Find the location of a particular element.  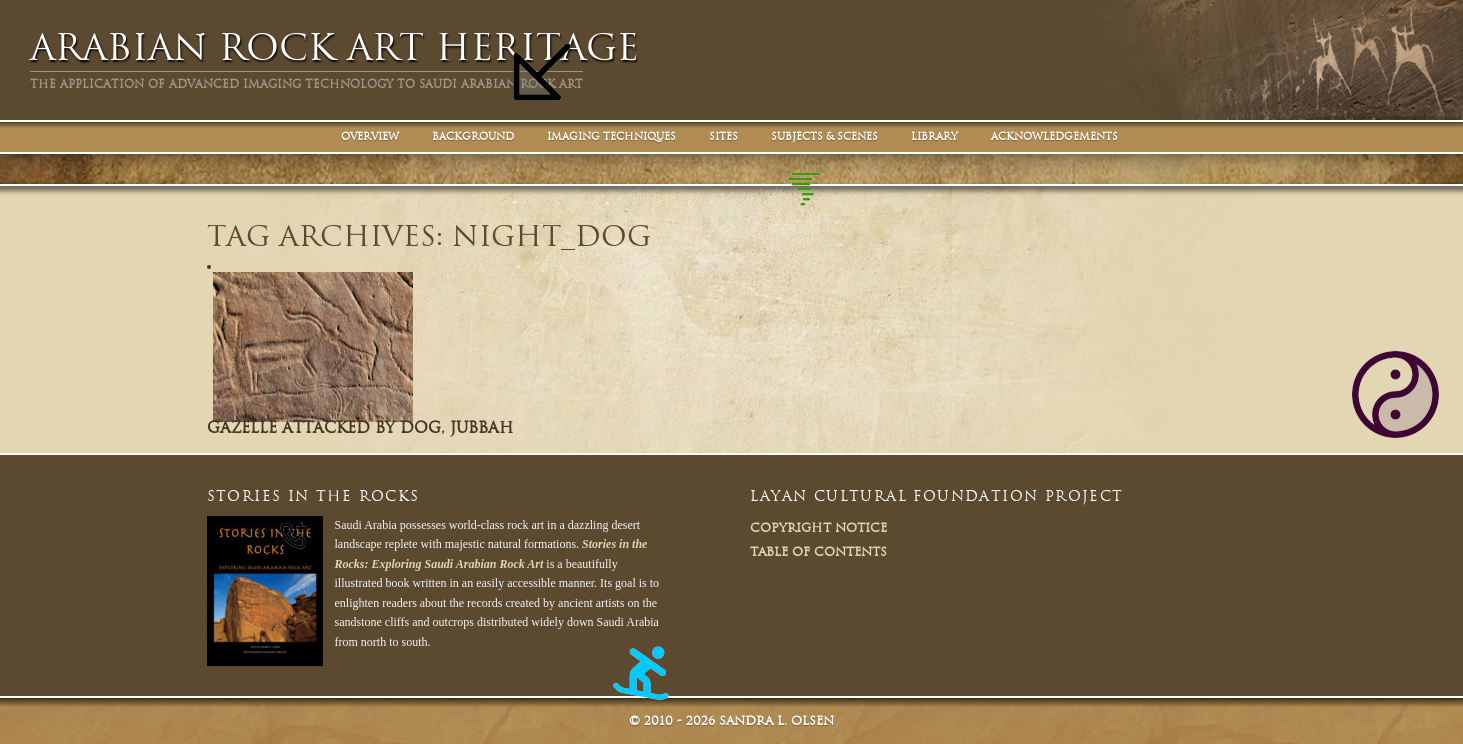

add a new contact is located at coordinates (293, 535).